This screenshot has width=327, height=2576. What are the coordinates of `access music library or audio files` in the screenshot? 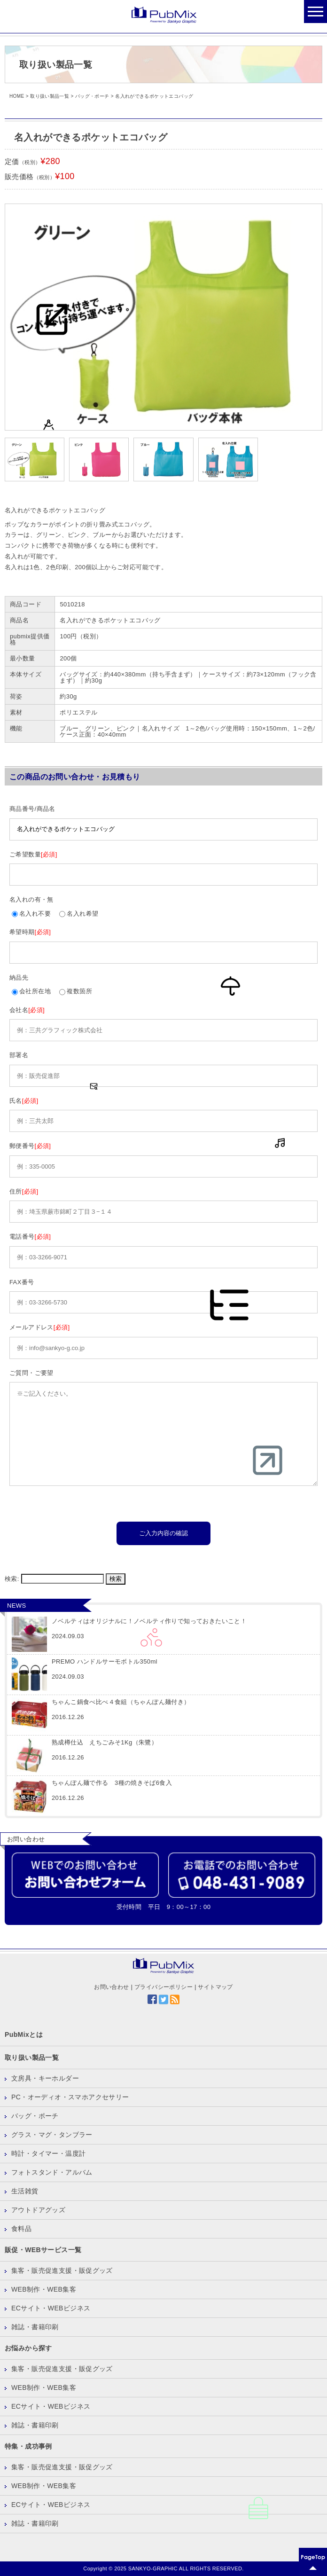 It's located at (280, 1143).